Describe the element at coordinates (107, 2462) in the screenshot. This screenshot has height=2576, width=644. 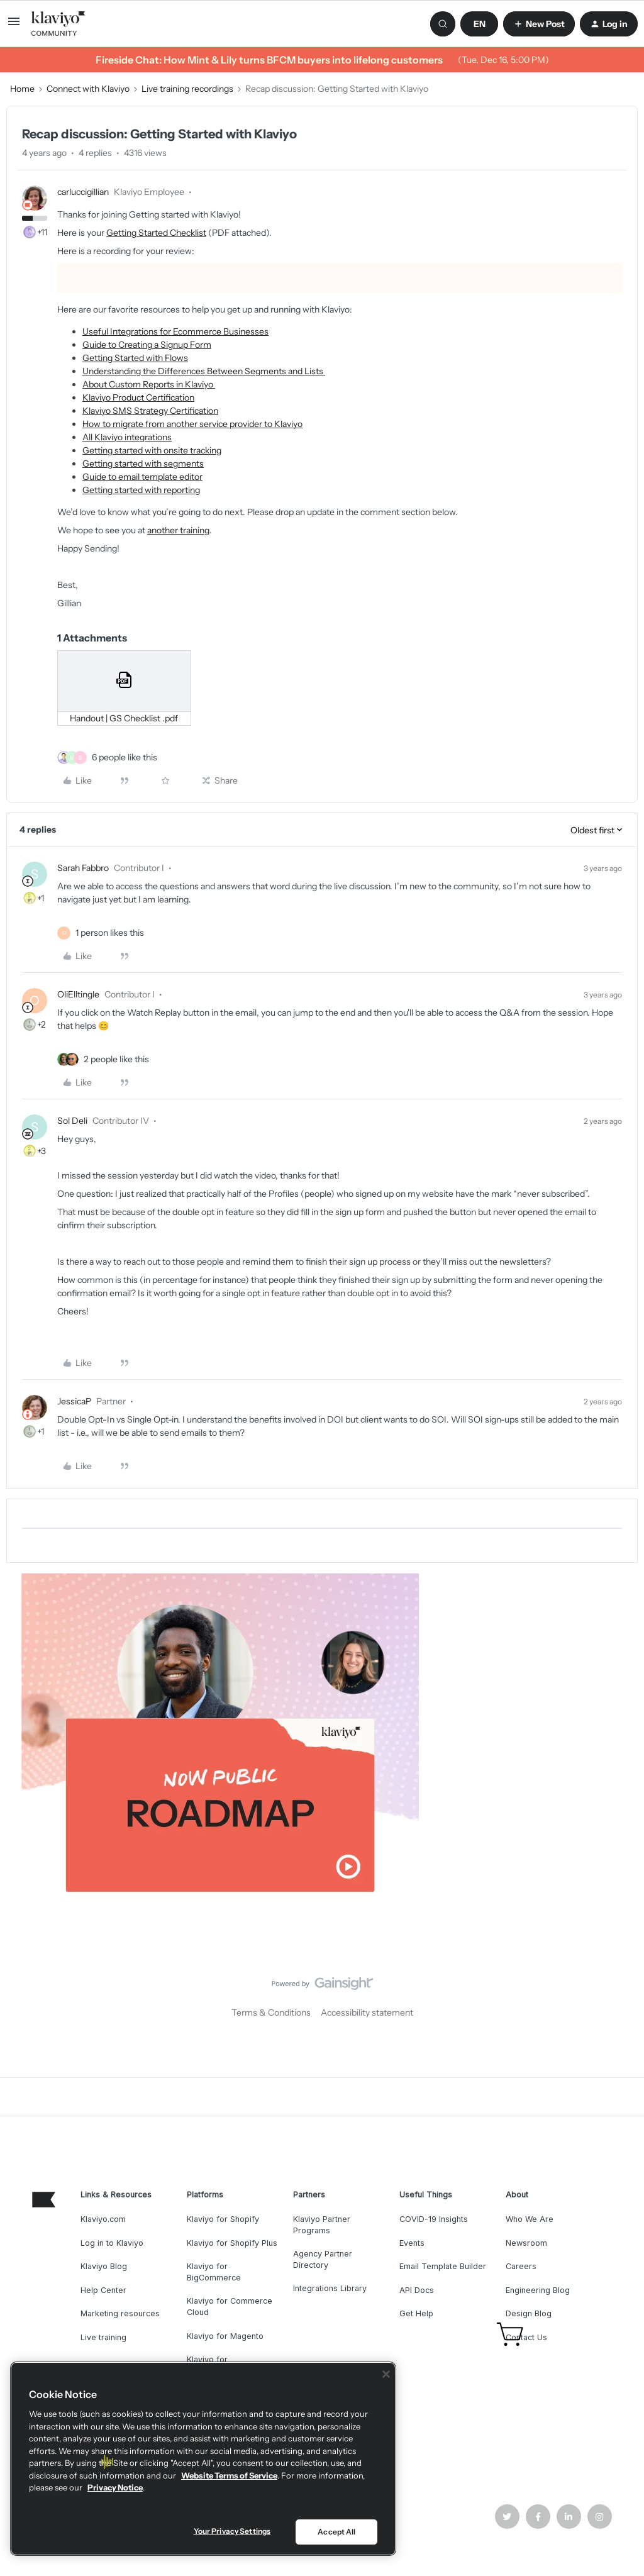
I see `audio or sound visualization` at that location.